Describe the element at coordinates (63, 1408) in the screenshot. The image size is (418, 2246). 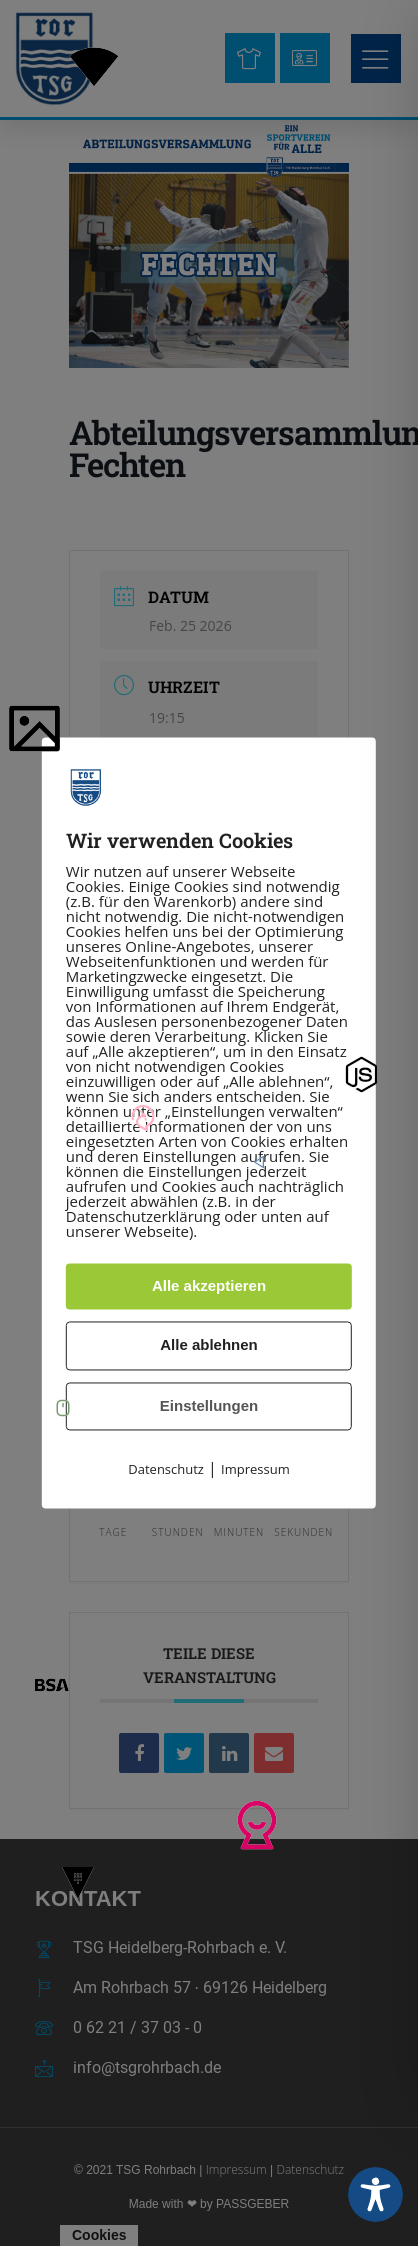
I see `indicates mouse input device connected` at that location.